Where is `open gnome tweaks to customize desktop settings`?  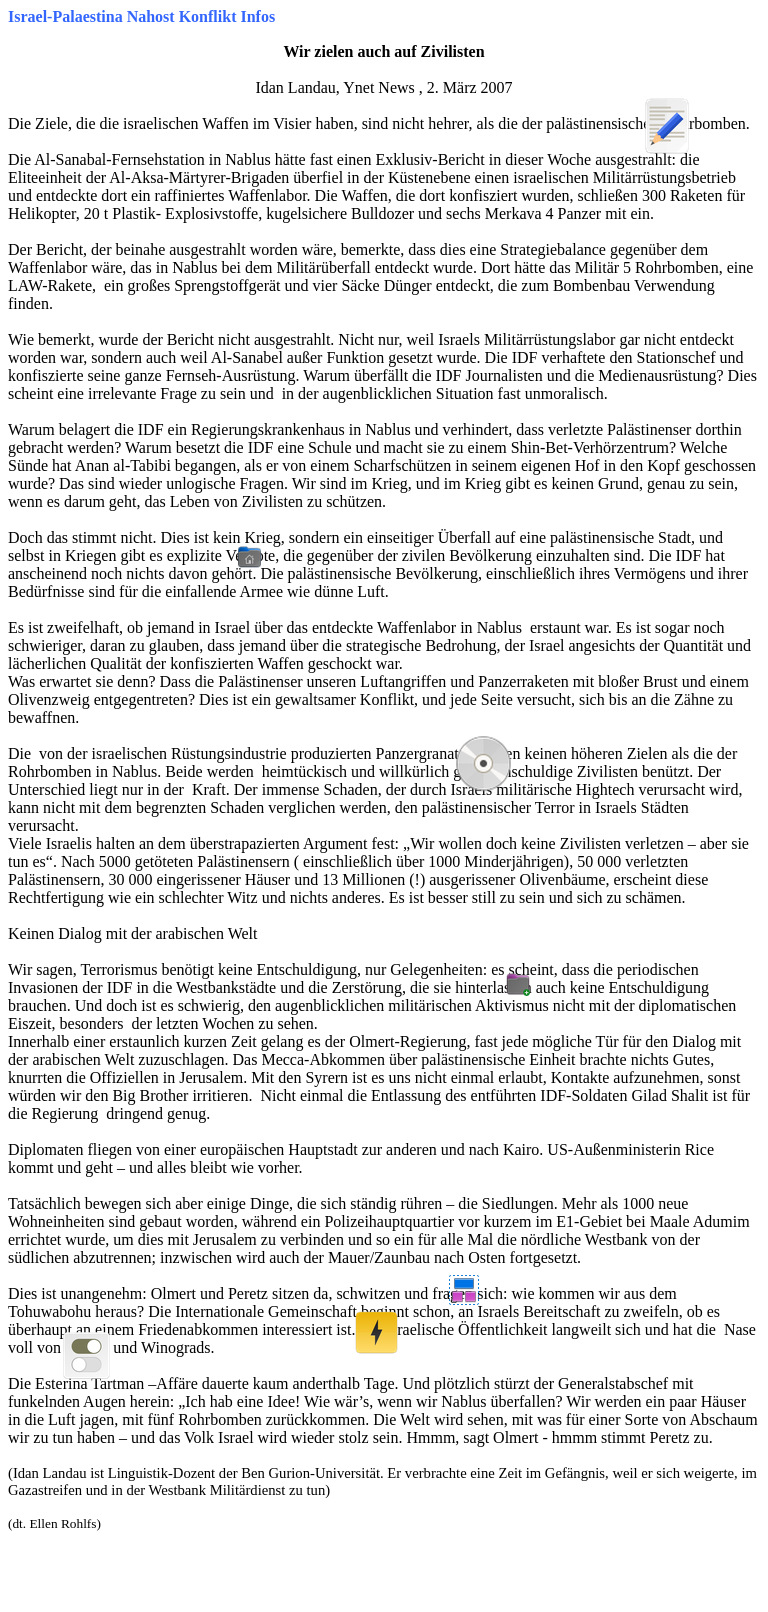 open gnome tweaks to customize desktop settings is located at coordinates (86, 1355).